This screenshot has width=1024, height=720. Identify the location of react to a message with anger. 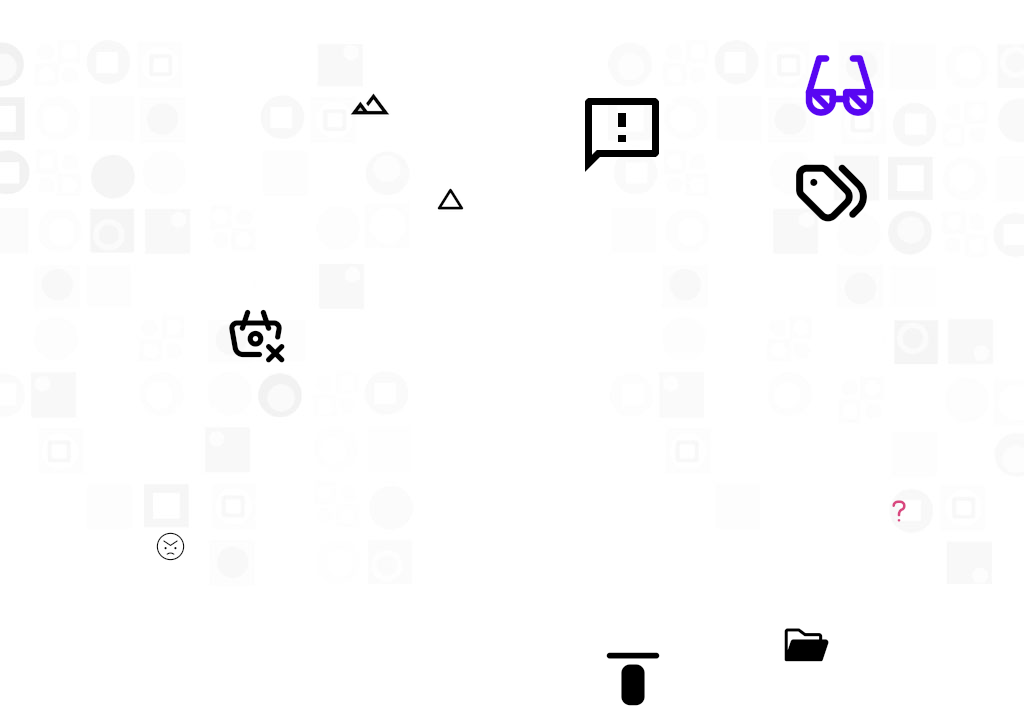
(170, 546).